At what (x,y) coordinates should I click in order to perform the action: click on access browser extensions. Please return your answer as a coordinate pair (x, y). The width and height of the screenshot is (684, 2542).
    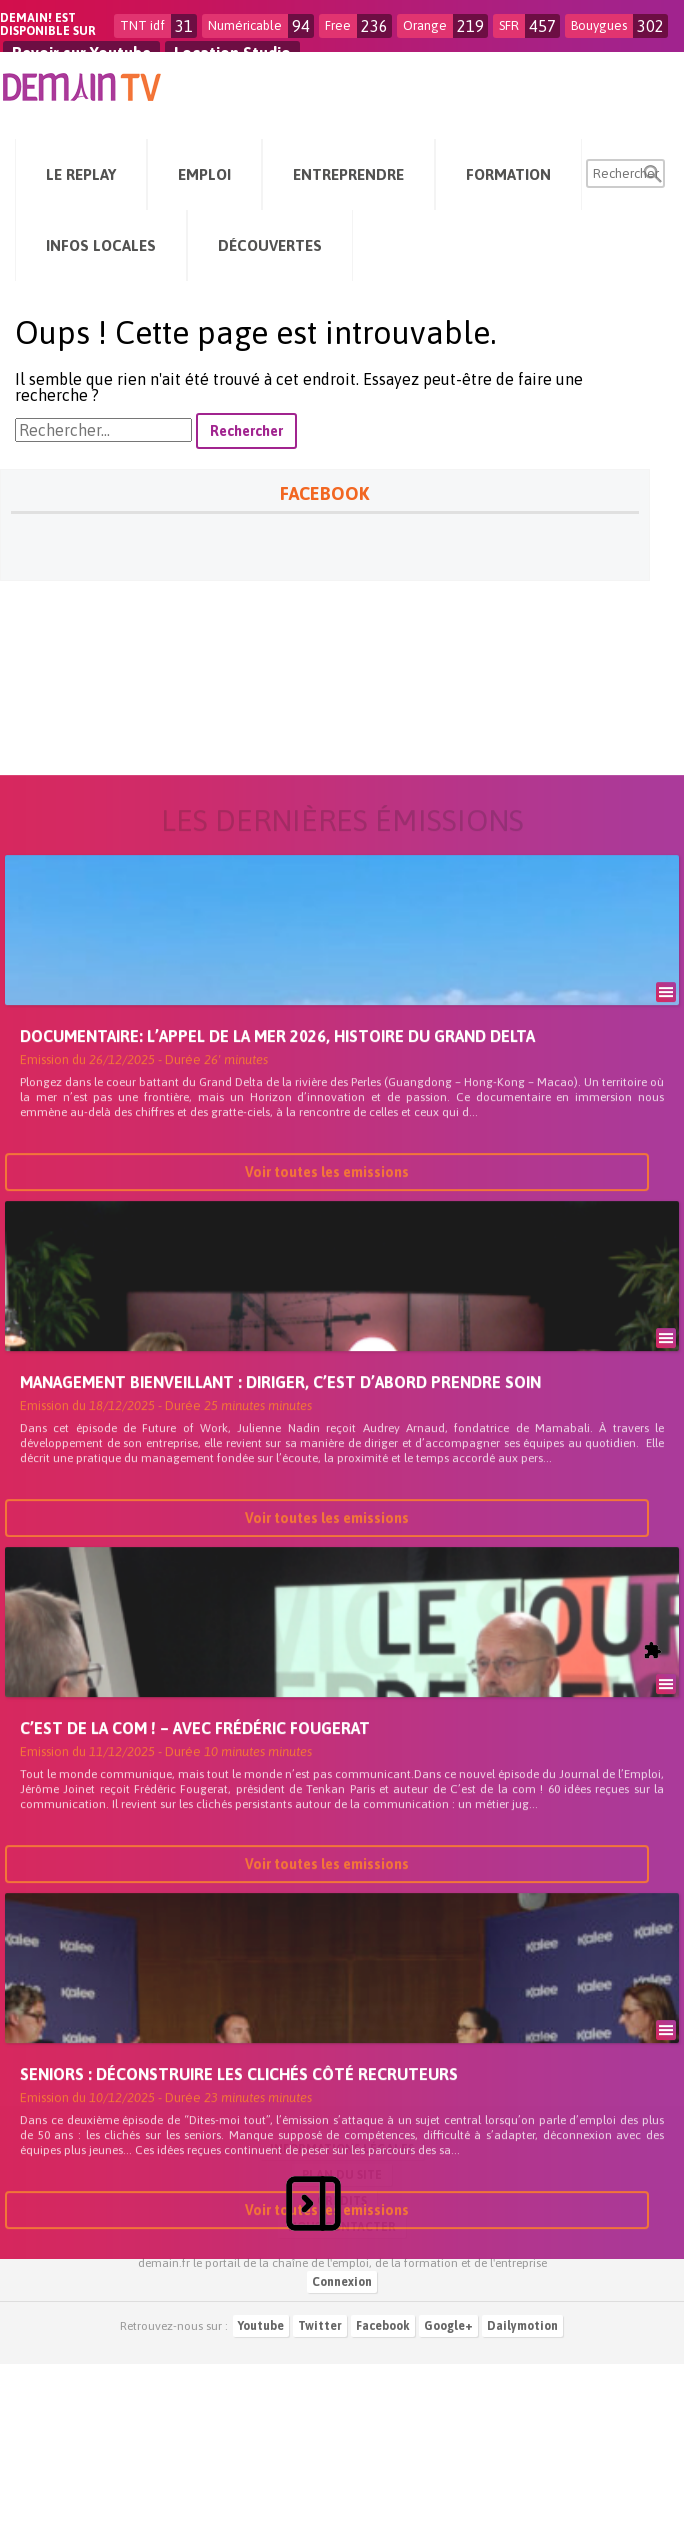
    Looking at the image, I should click on (652, 1650).